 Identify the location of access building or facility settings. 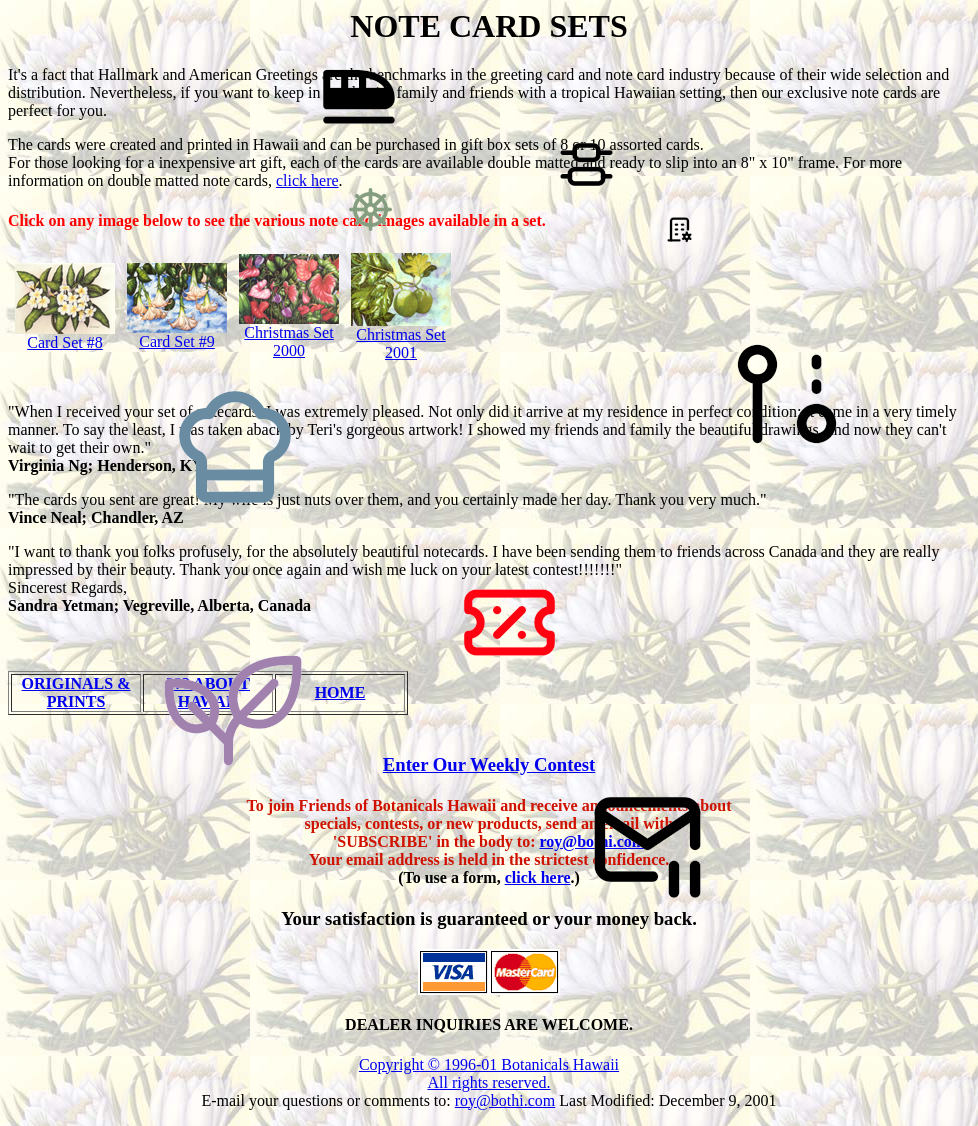
(679, 229).